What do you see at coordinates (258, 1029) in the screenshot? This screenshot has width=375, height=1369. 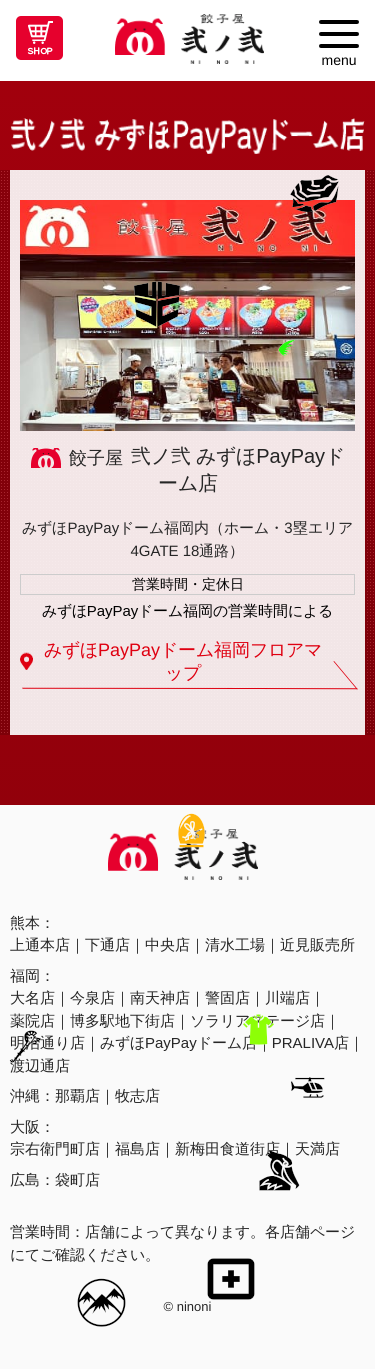 I see `browse clothing or apparel category` at bounding box center [258, 1029].